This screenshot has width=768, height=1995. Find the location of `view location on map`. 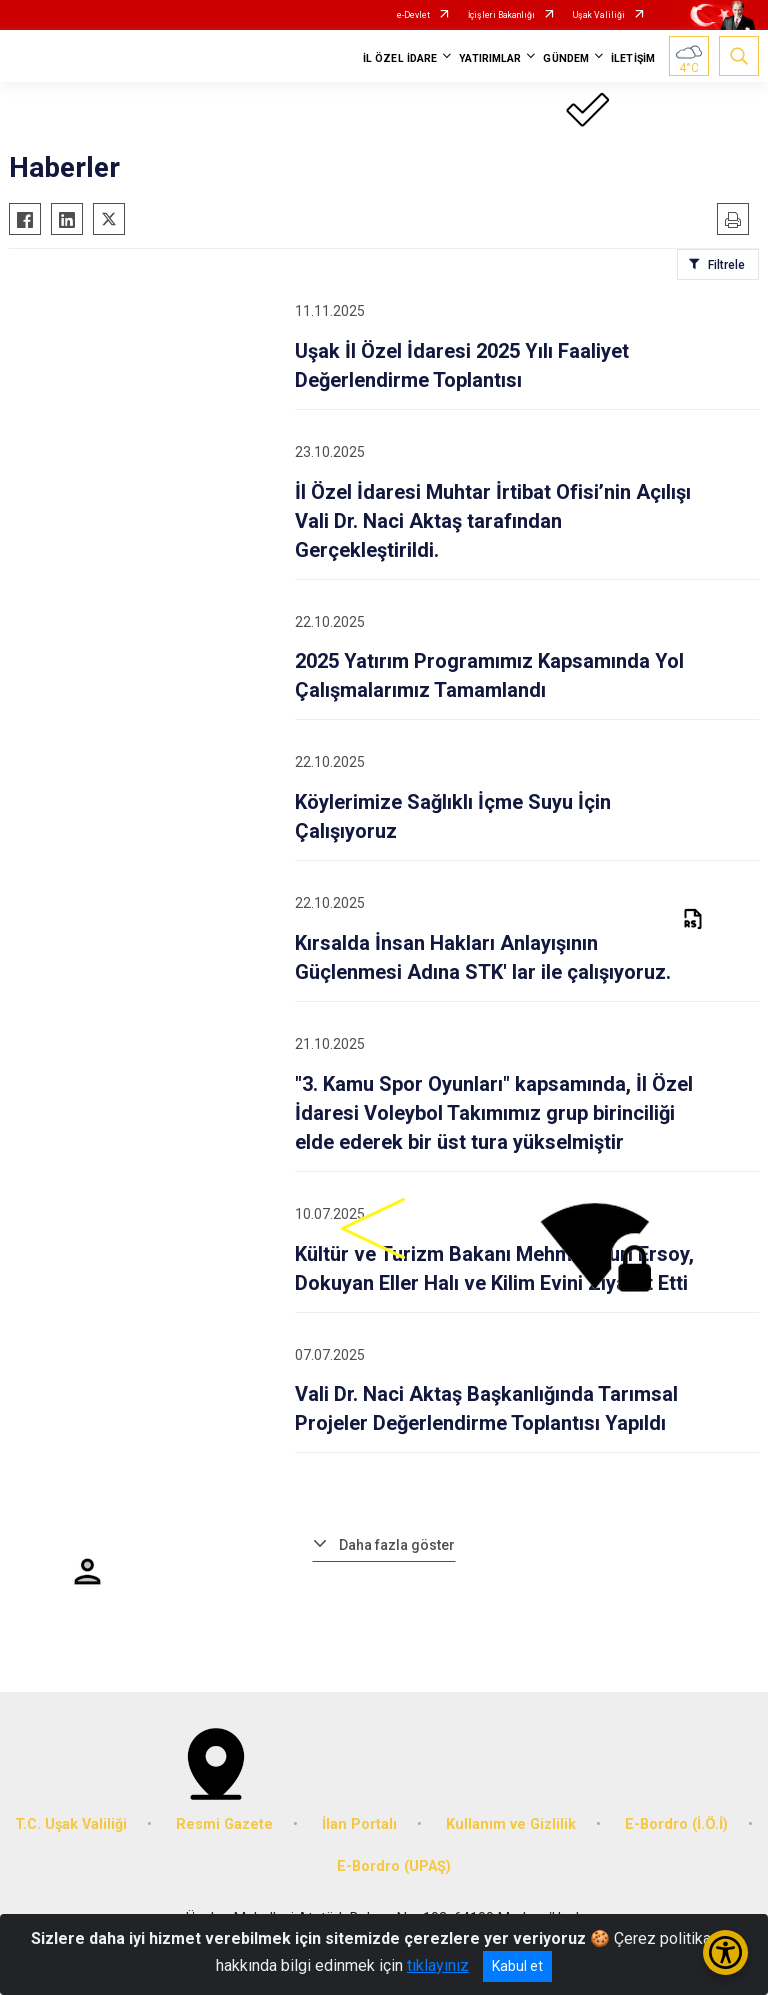

view location on map is located at coordinates (216, 1764).